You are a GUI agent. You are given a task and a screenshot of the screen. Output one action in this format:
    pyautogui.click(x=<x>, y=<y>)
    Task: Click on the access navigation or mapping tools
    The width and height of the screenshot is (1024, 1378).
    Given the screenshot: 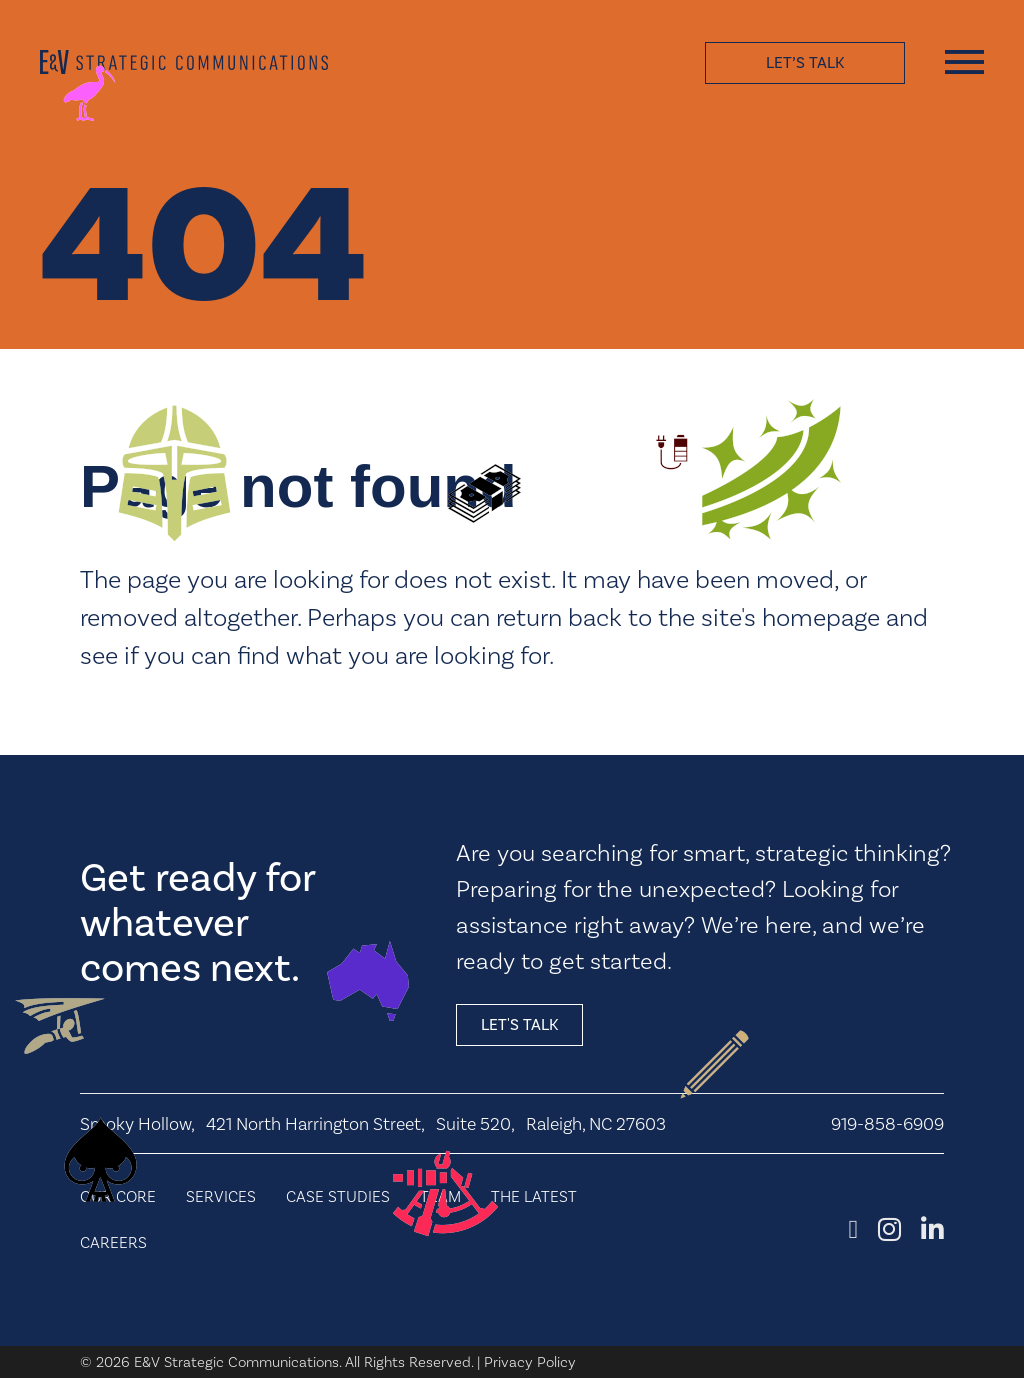 What is the action you would take?
    pyautogui.click(x=445, y=1193)
    